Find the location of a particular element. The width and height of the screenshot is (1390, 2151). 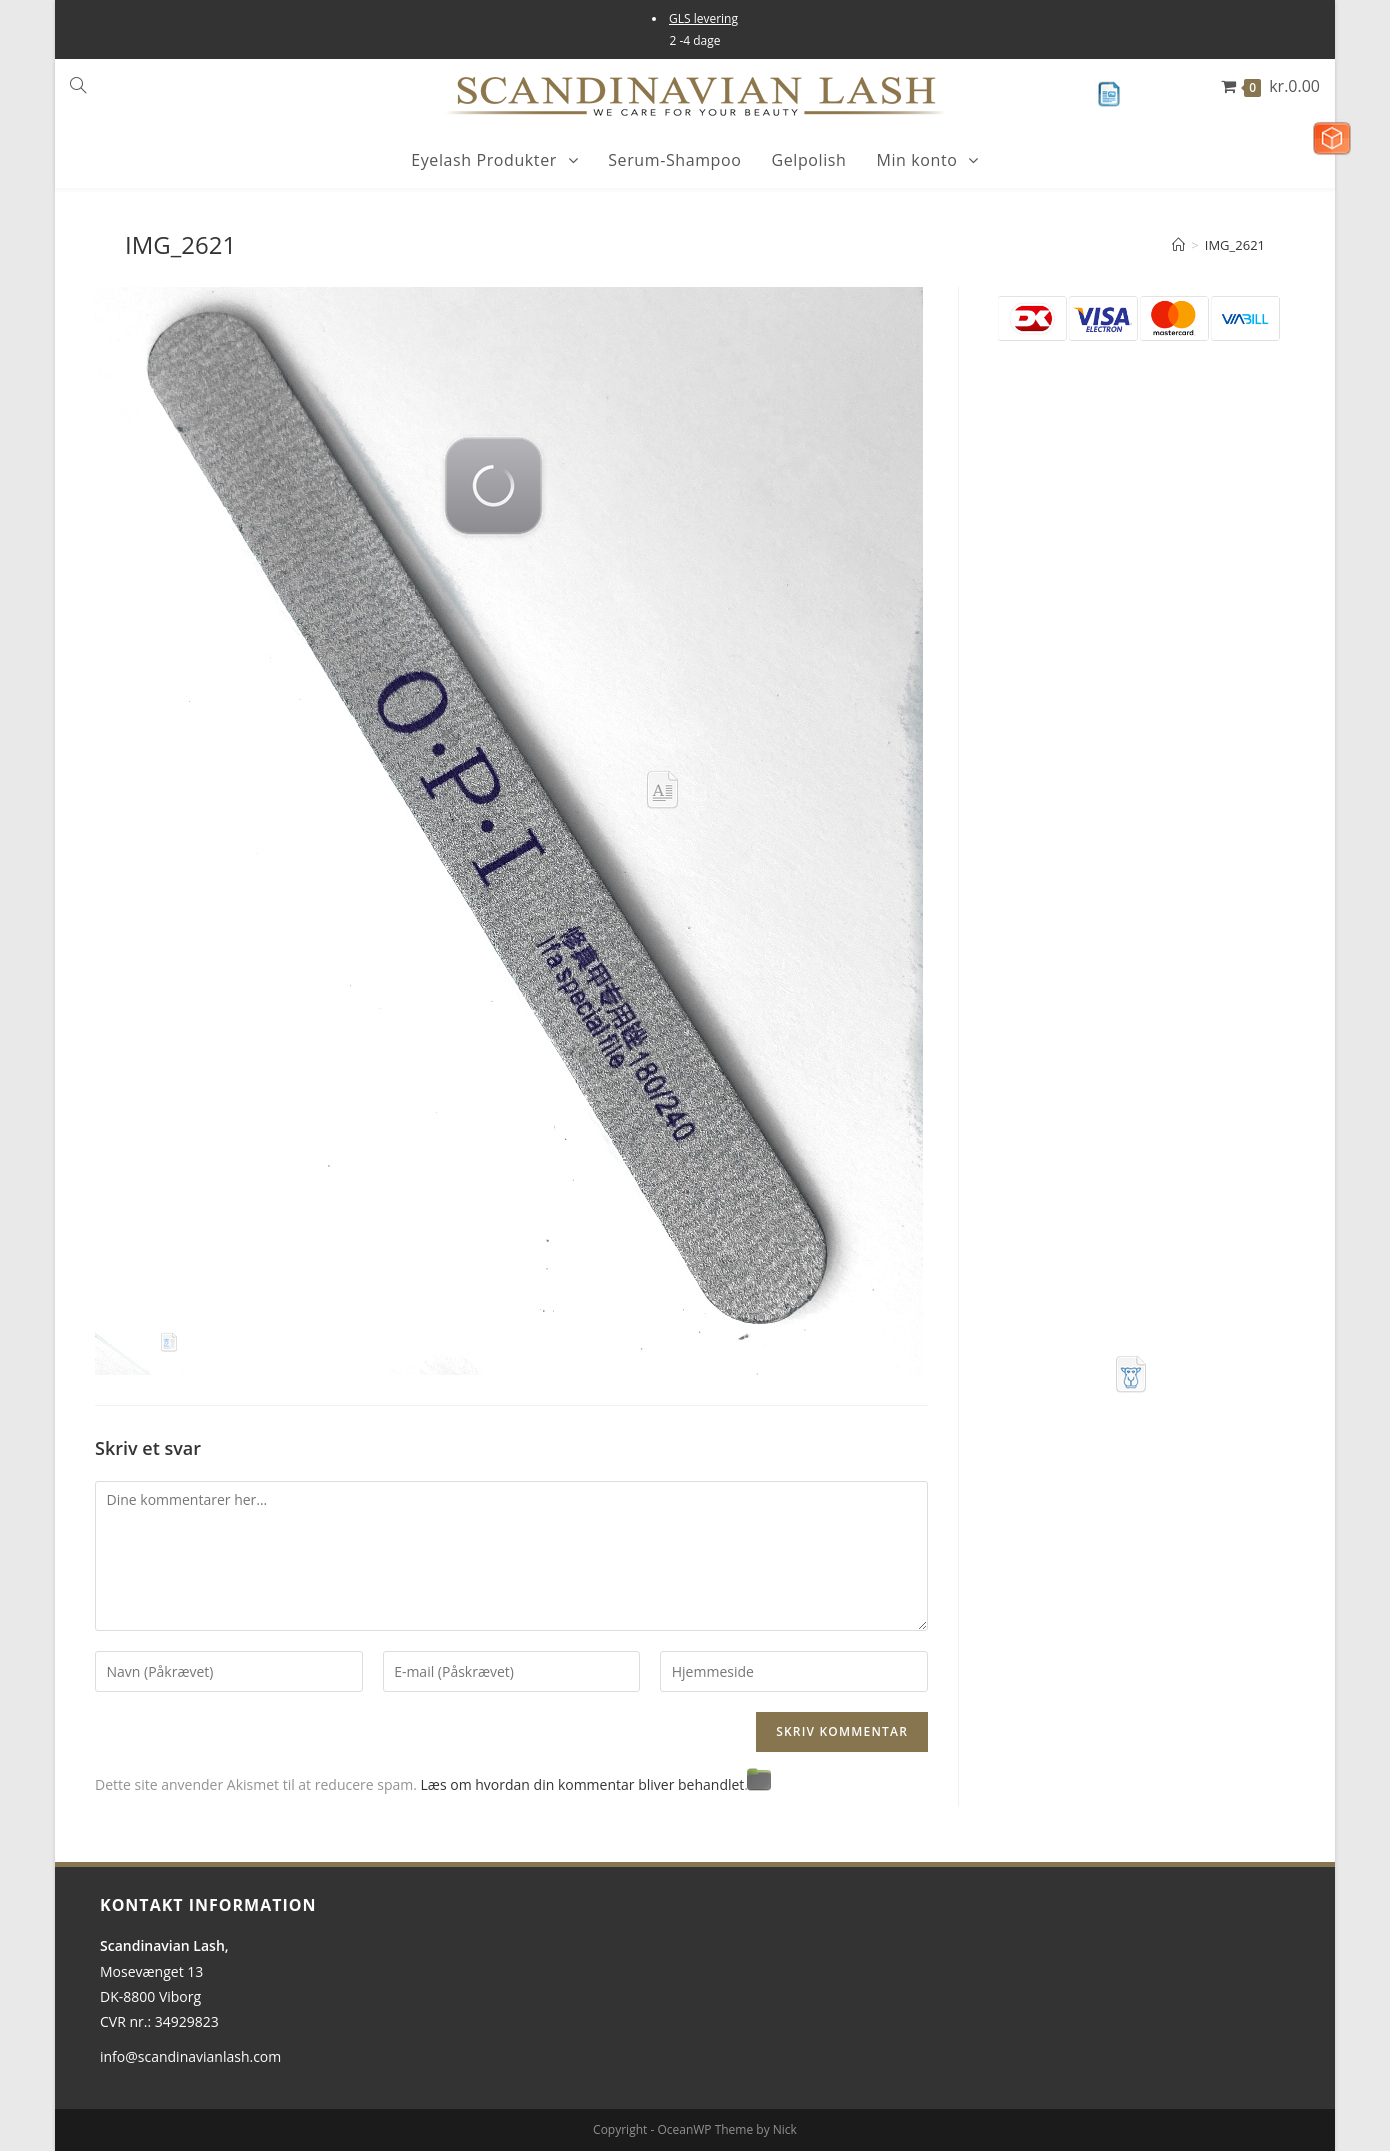

access startup screen or boot settings is located at coordinates (493, 487).